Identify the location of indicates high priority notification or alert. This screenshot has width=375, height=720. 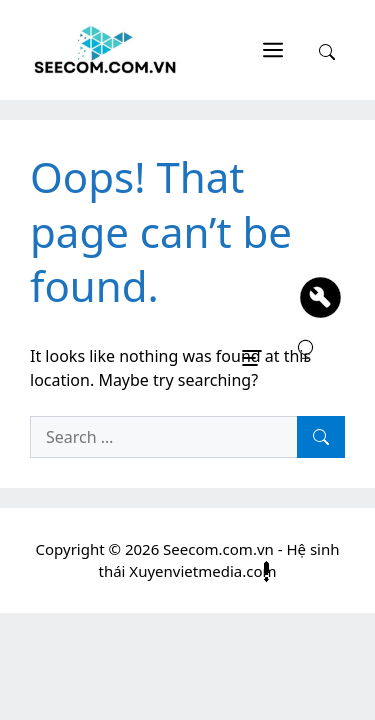
(266, 571).